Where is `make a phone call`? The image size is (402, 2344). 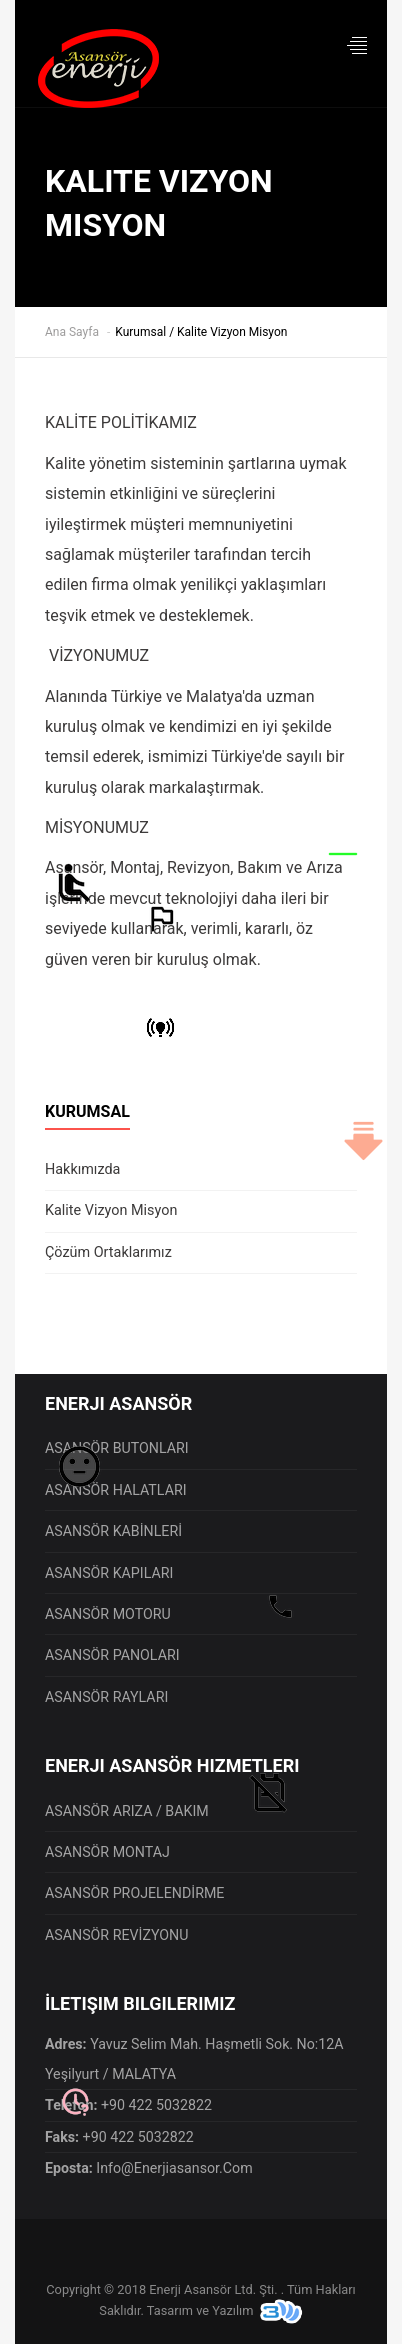 make a phone call is located at coordinates (280, 1606).